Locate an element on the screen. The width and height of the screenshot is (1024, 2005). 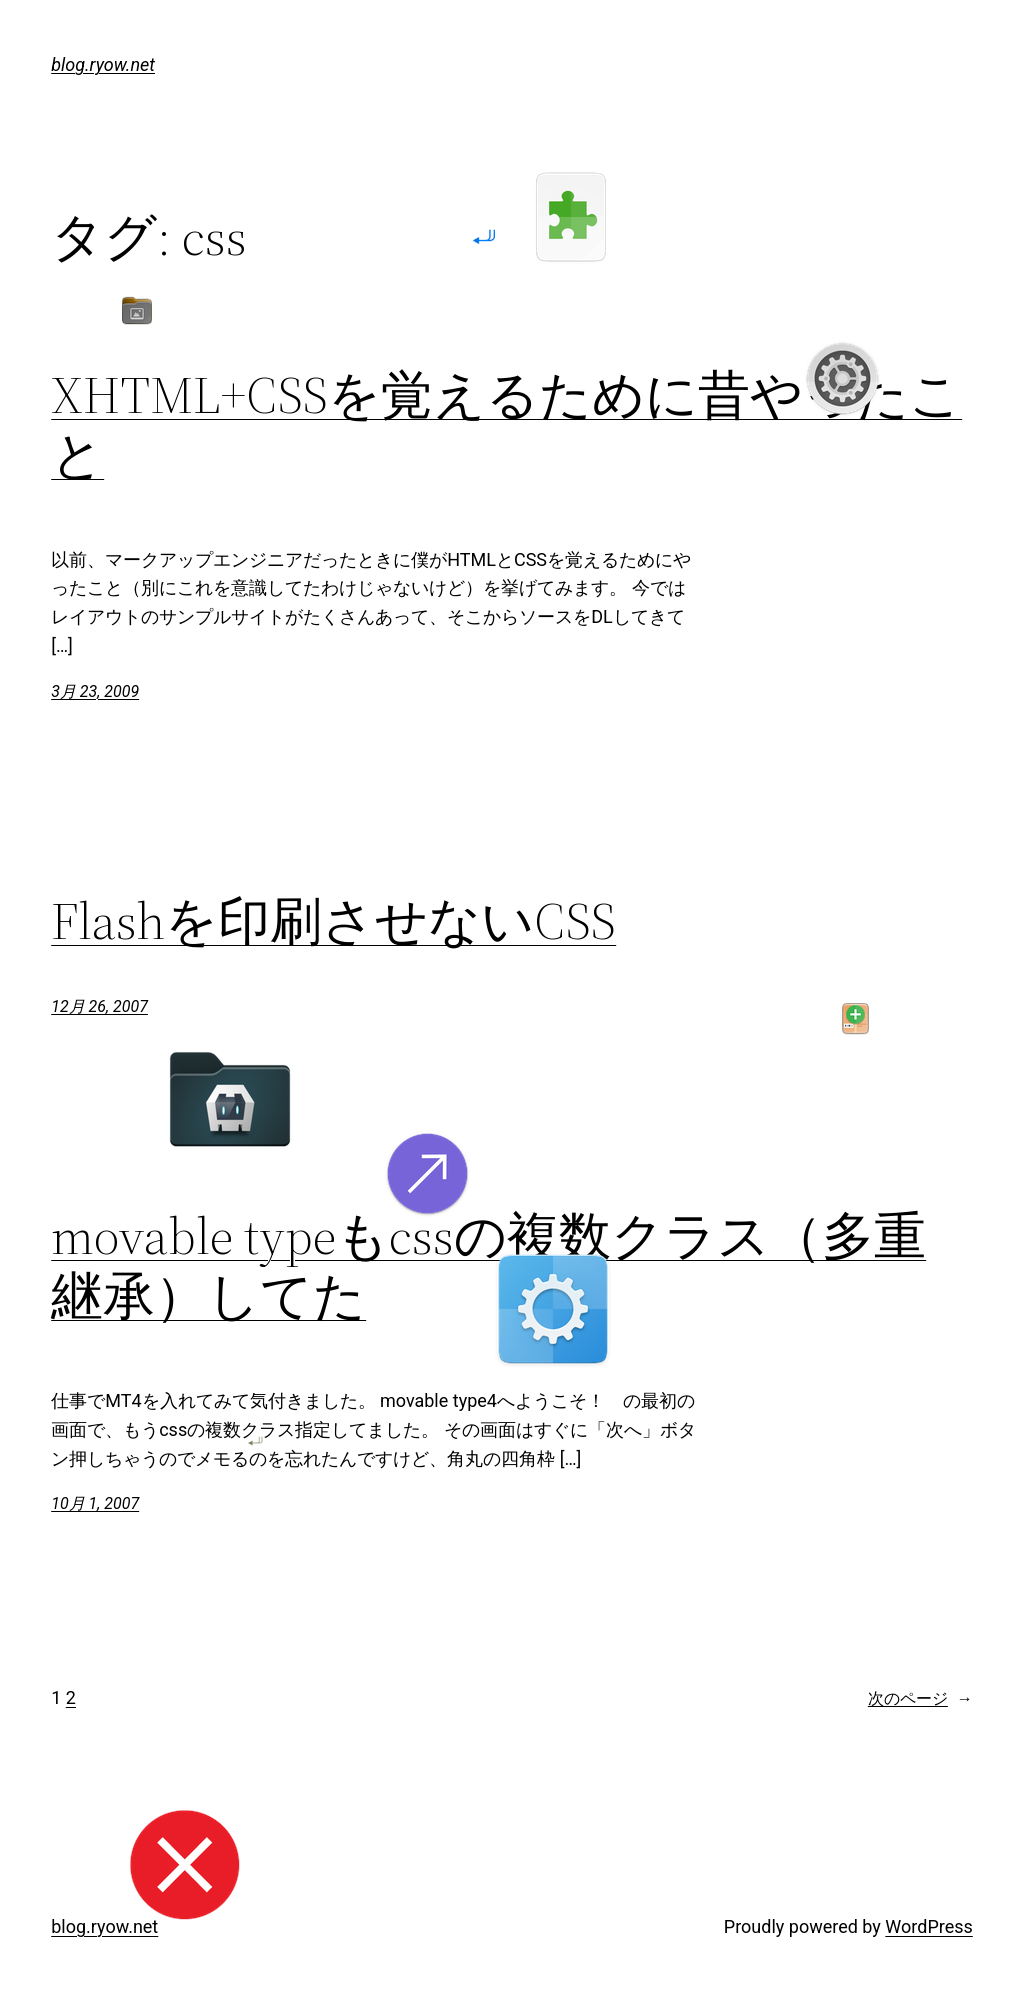
access settings or properties is located at coordinates (842, 378).